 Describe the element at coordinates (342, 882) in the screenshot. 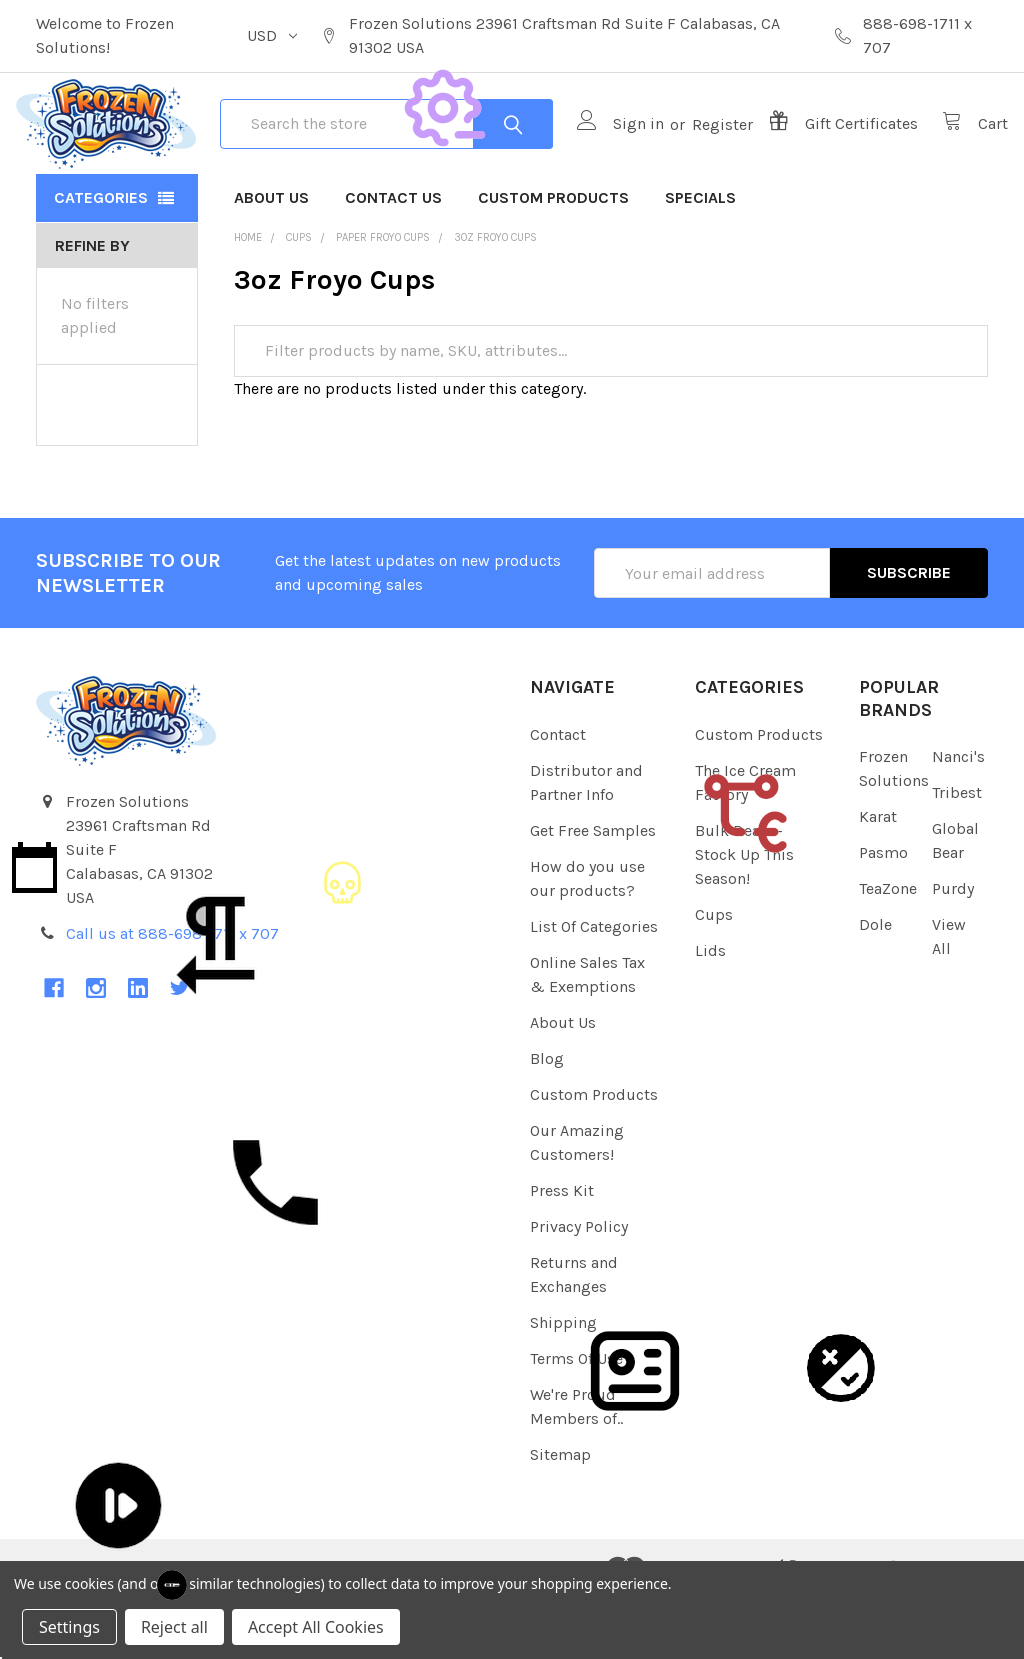

I see `indicates dangerous or harmful content` at that location.